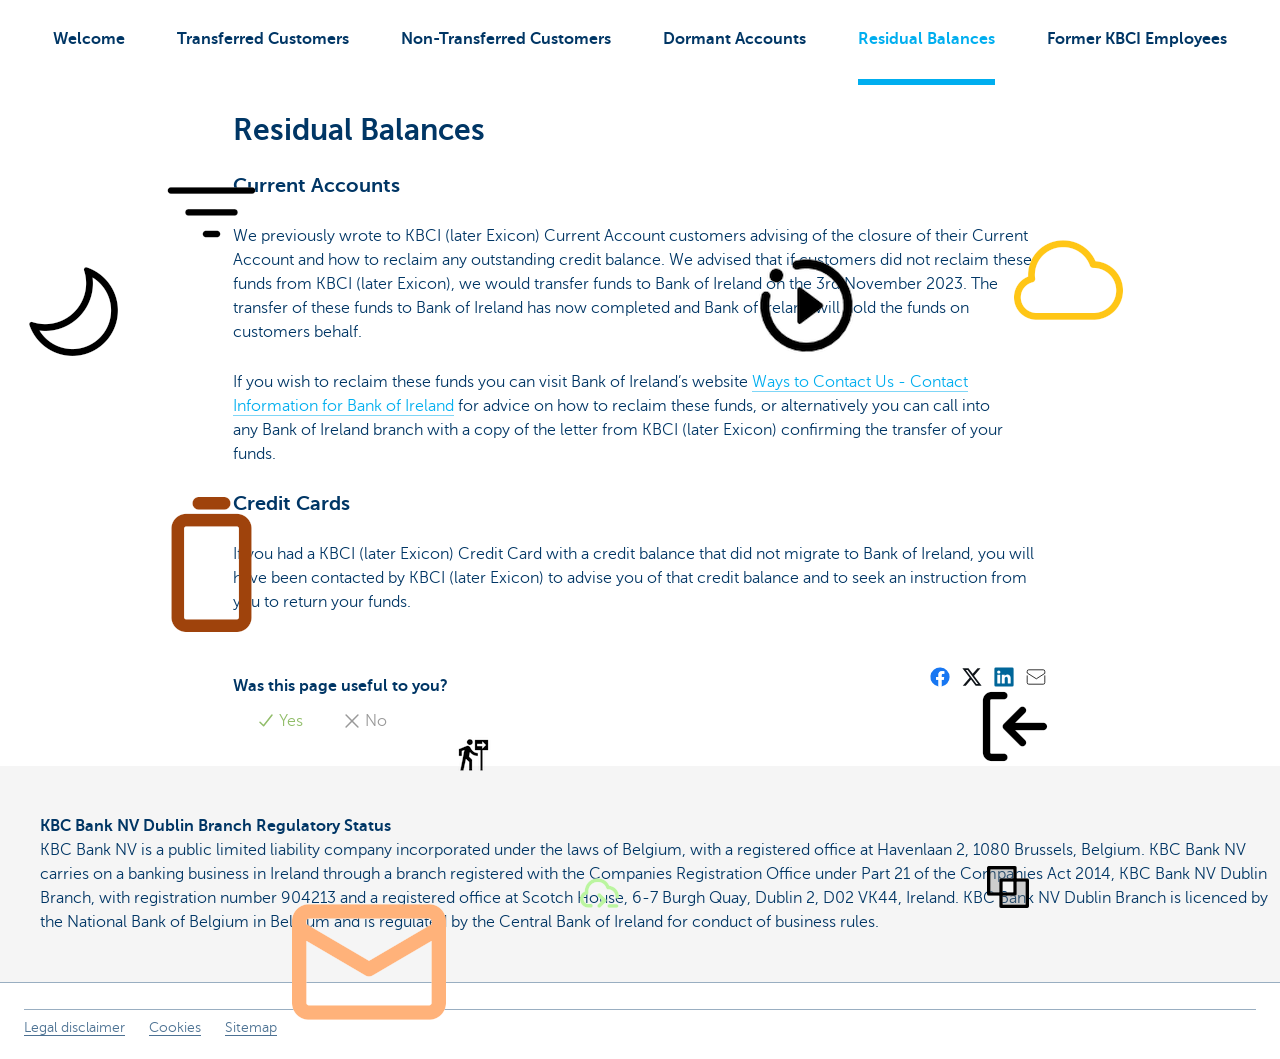  Describe the element at coordinates (1012, 726) in the screenshot. I see `sign in to your account` at that location.